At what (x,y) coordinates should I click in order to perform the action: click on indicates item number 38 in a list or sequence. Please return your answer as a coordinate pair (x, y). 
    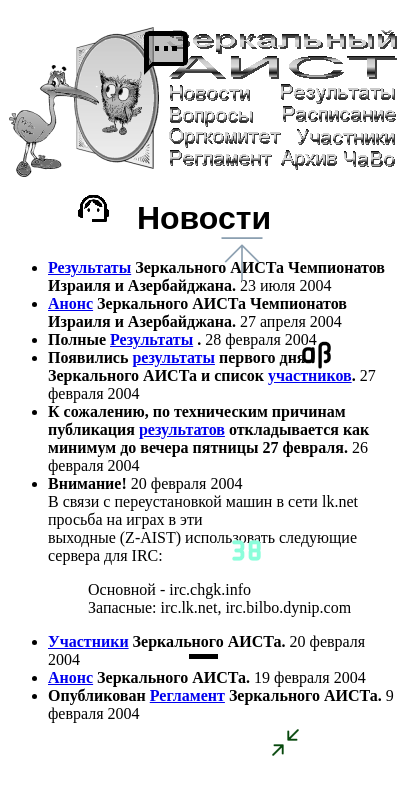
    Looking at the image, I should click on (246, 550).